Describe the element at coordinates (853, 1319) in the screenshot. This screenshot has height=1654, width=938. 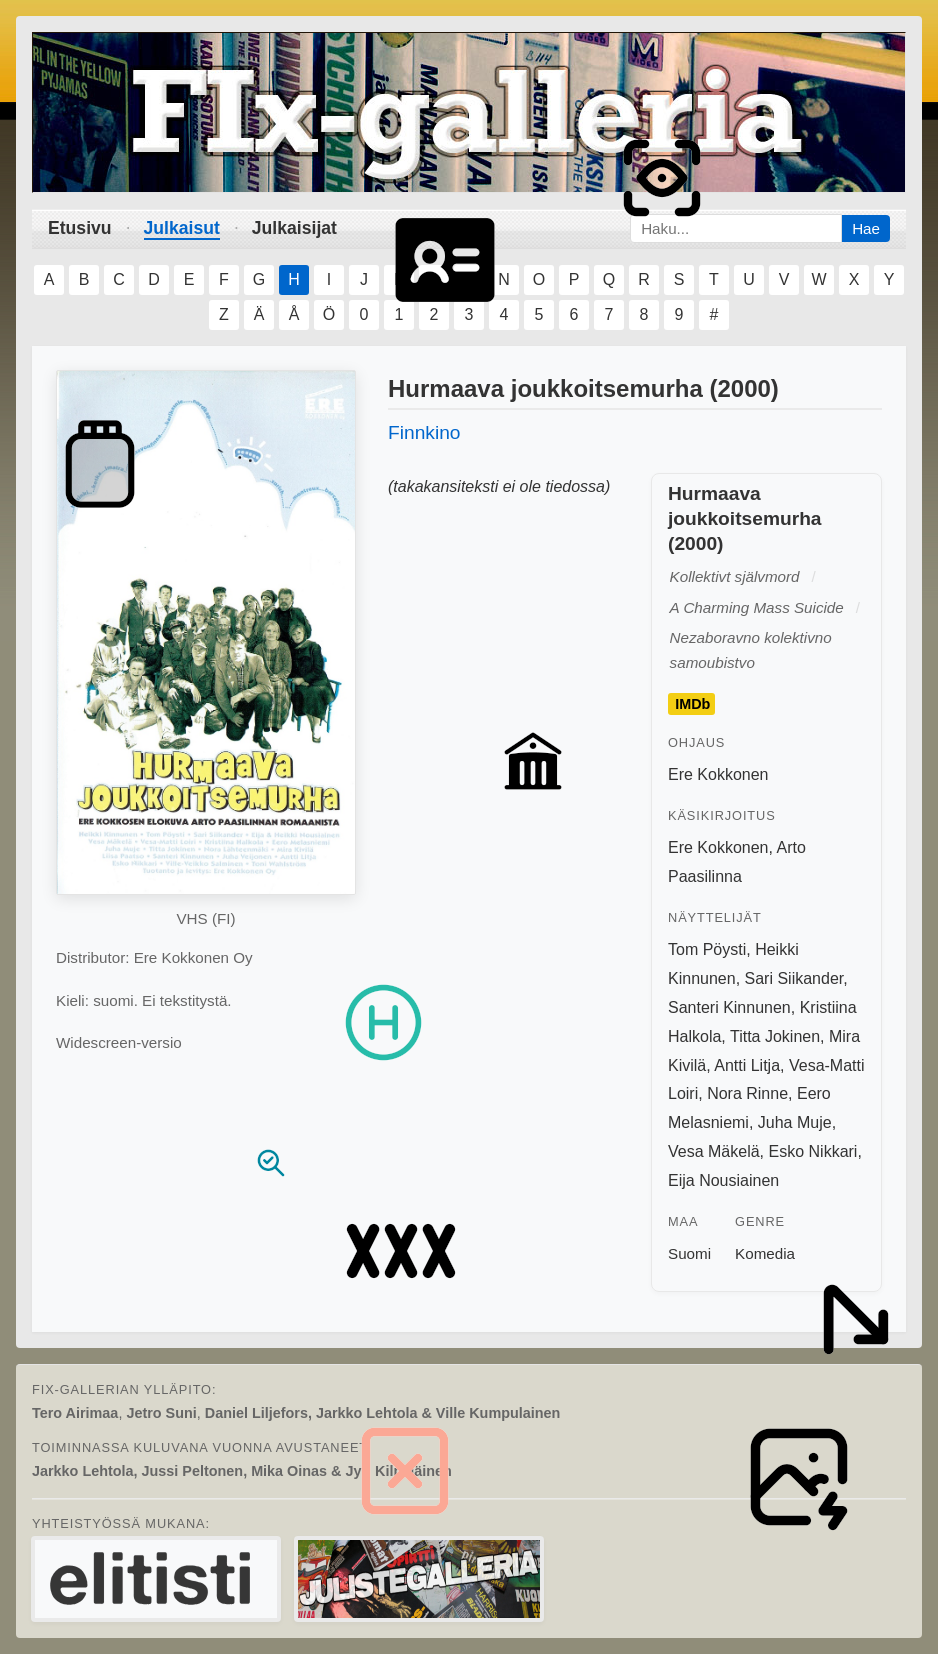
I see `make a sharp right turn (navigation direction)` at that location.